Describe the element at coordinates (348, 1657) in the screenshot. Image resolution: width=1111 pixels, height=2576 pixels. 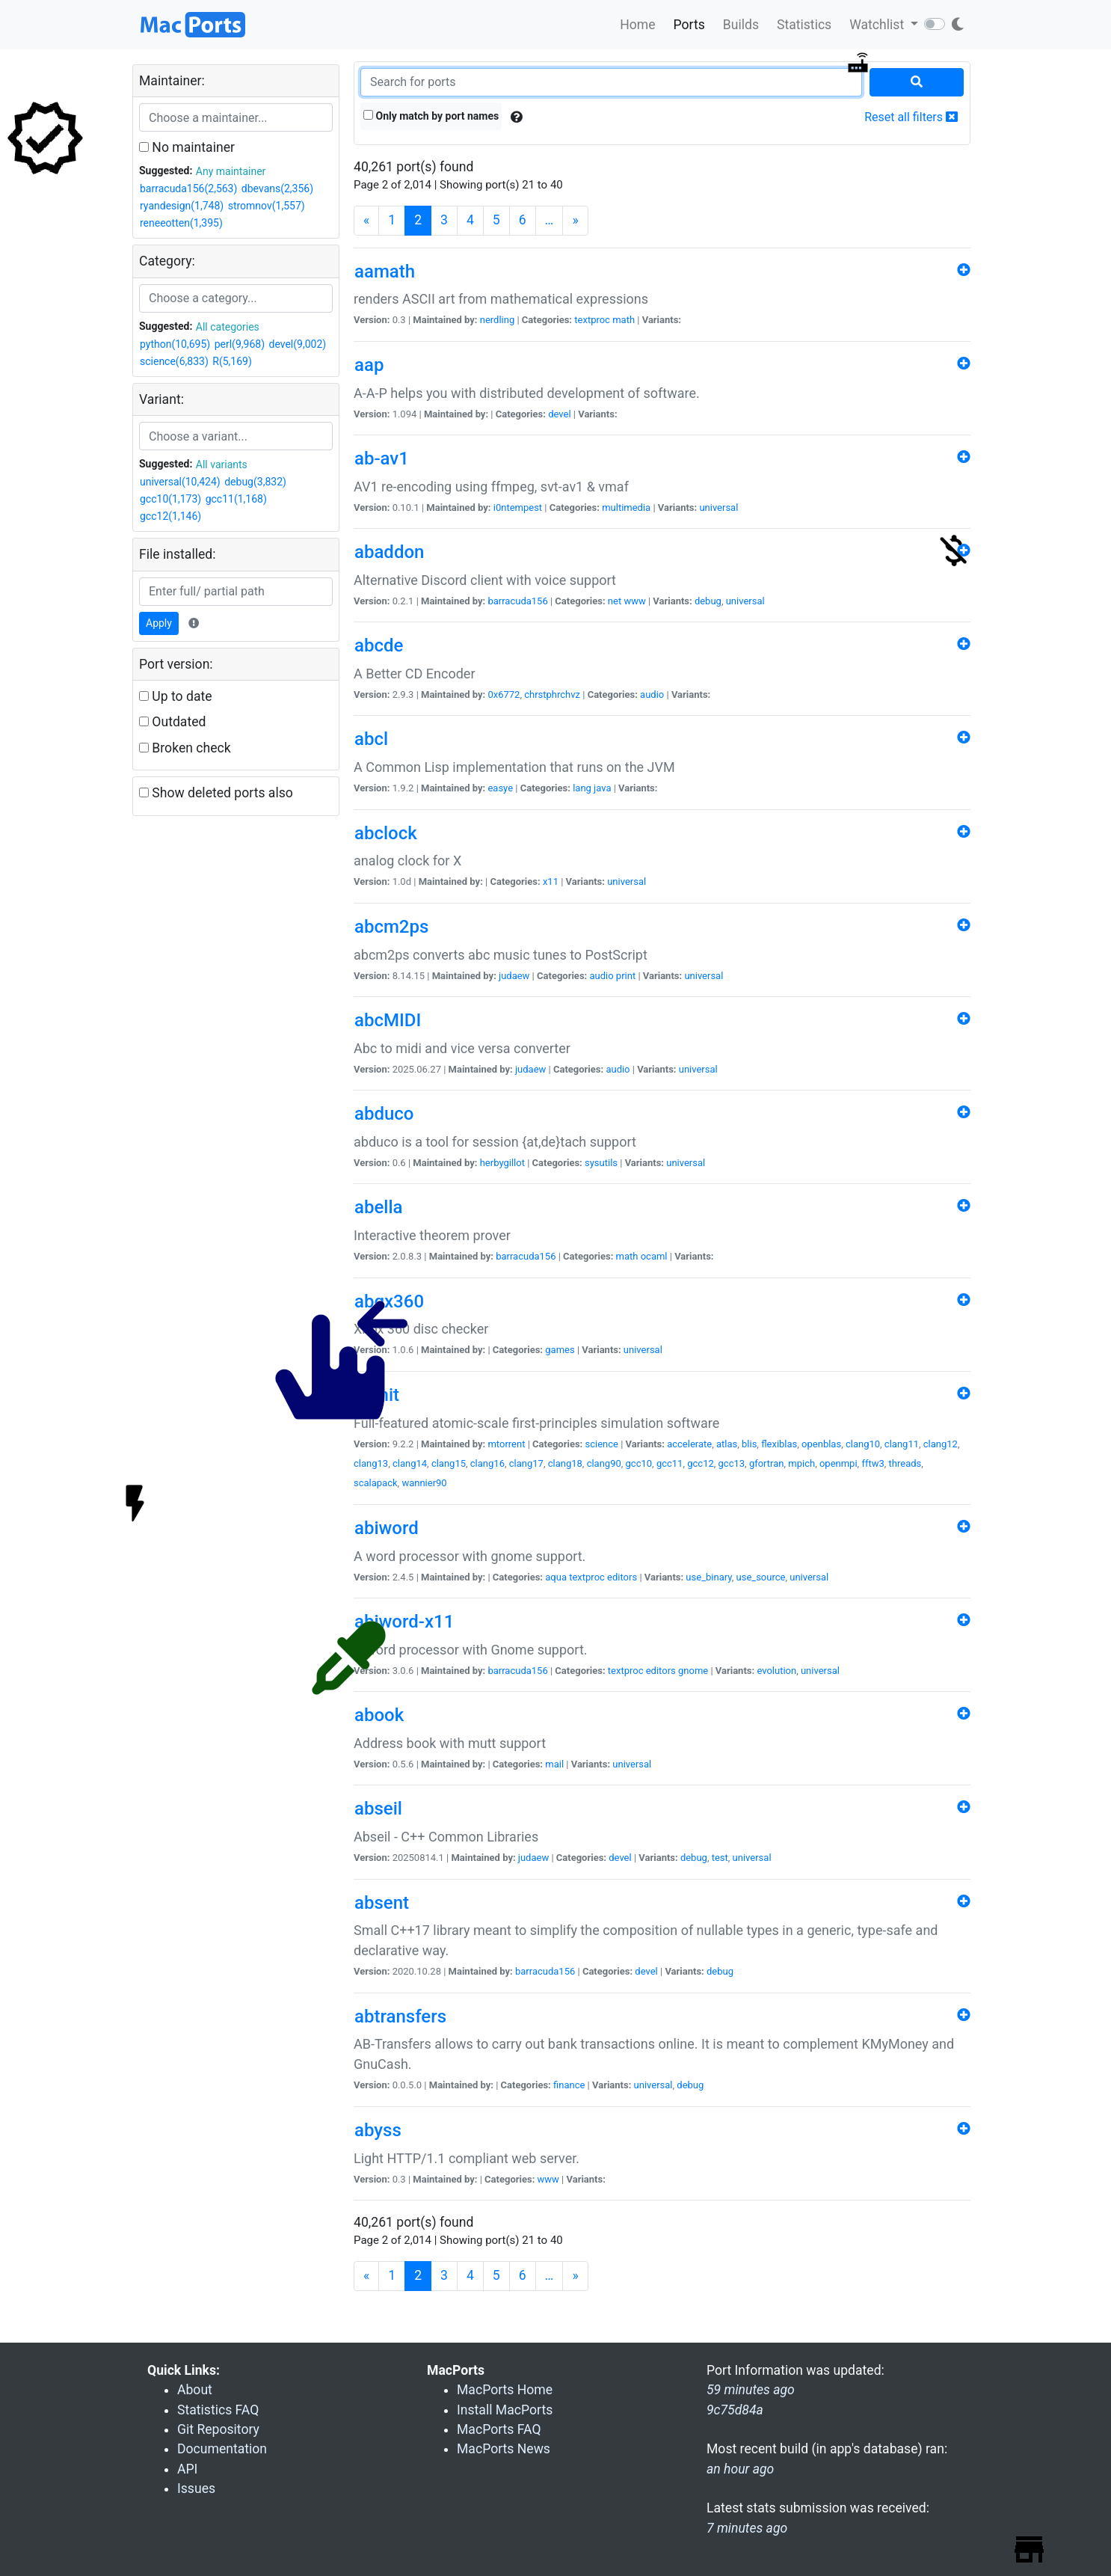
I see `select a color from the canvas` at that location.